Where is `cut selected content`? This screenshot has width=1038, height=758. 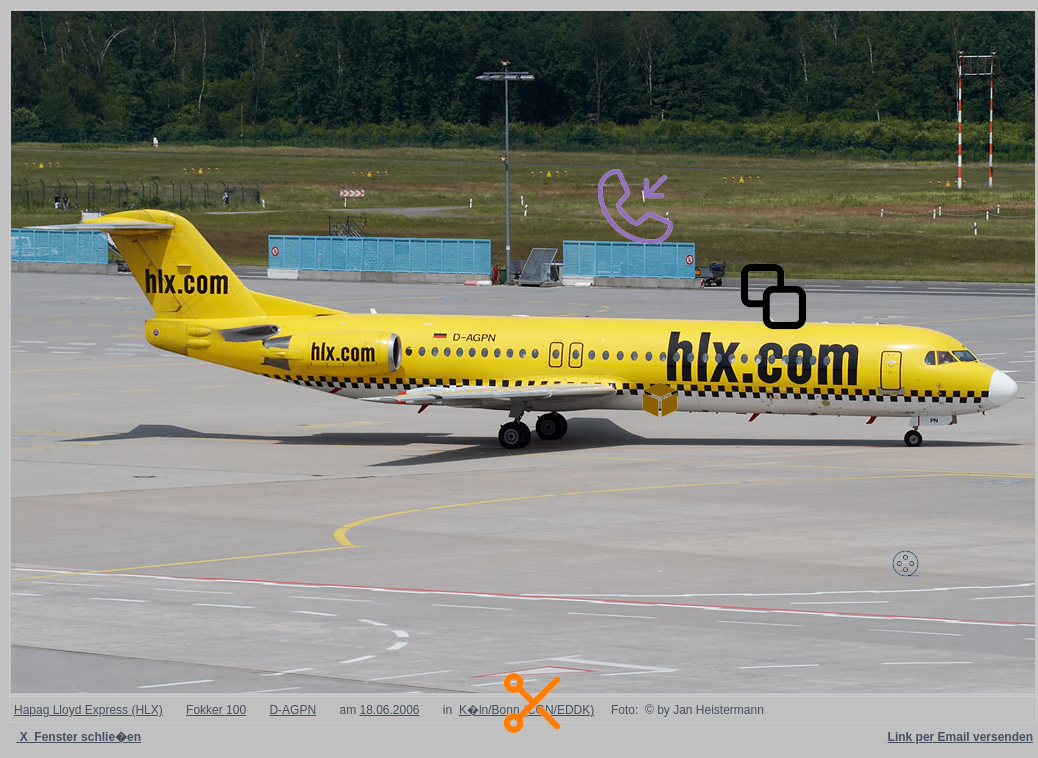 cut selected content is located at coordinates (532, 703).